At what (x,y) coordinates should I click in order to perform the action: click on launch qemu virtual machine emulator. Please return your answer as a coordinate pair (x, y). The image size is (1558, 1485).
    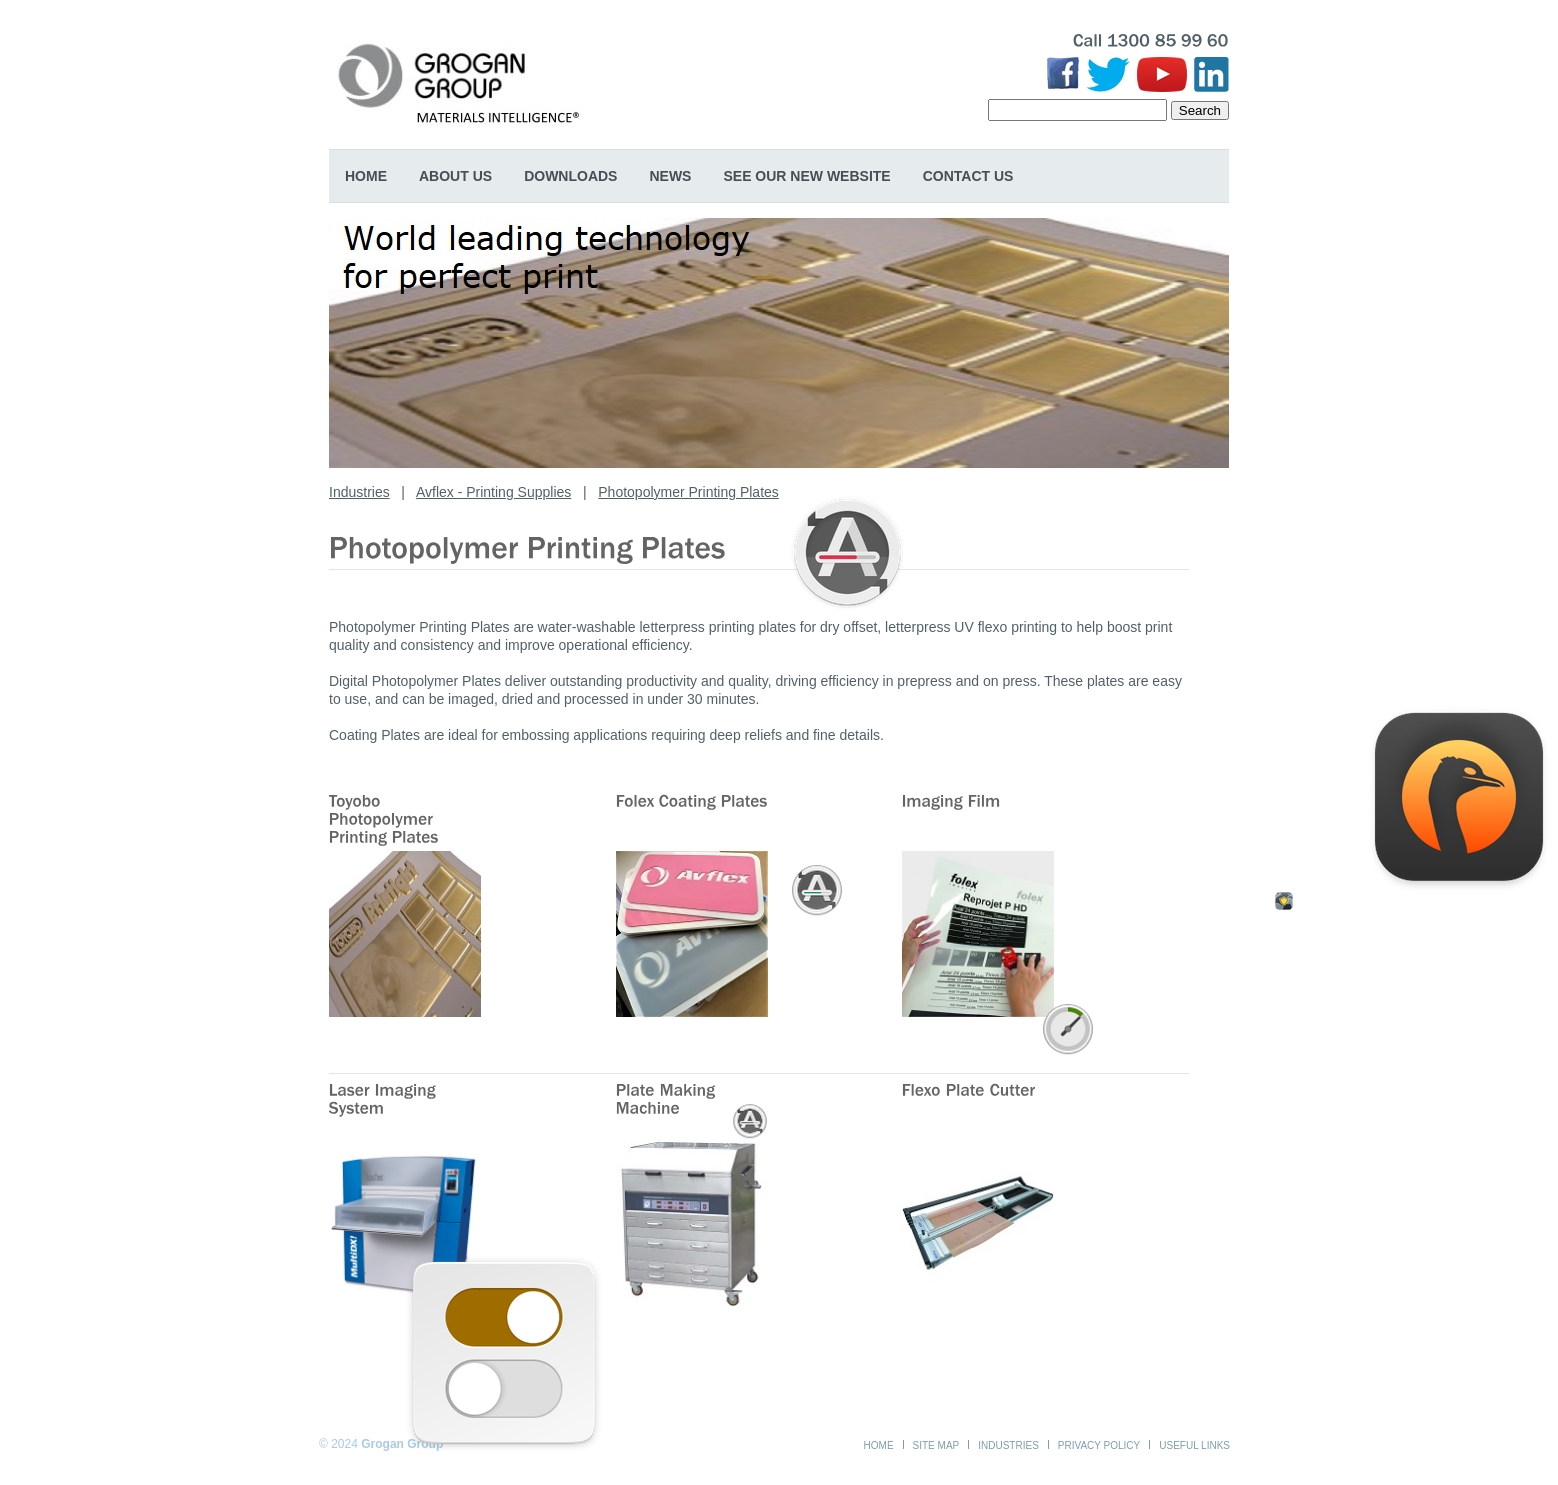
    Looking at the image, I should click on (1459, 797).